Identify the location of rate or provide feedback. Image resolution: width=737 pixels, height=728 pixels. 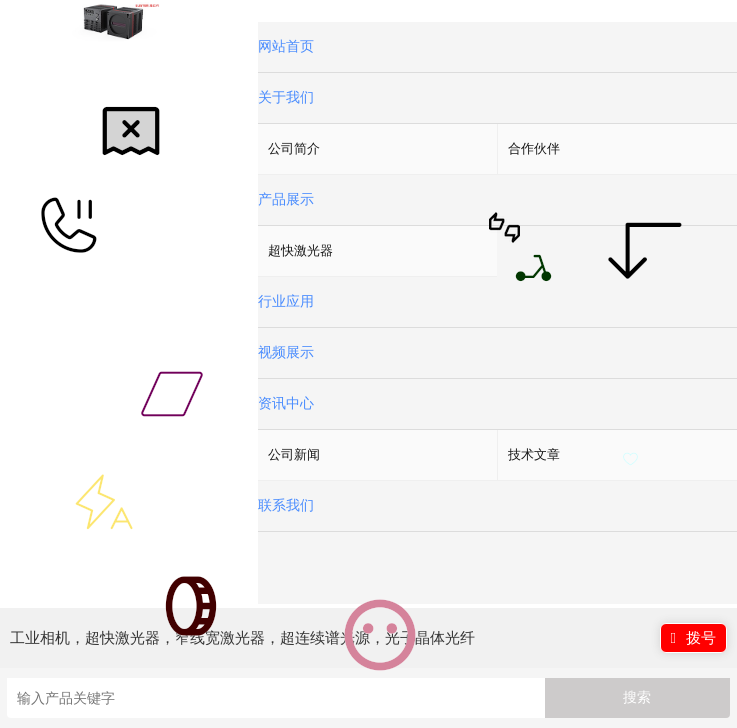
(504, 227).